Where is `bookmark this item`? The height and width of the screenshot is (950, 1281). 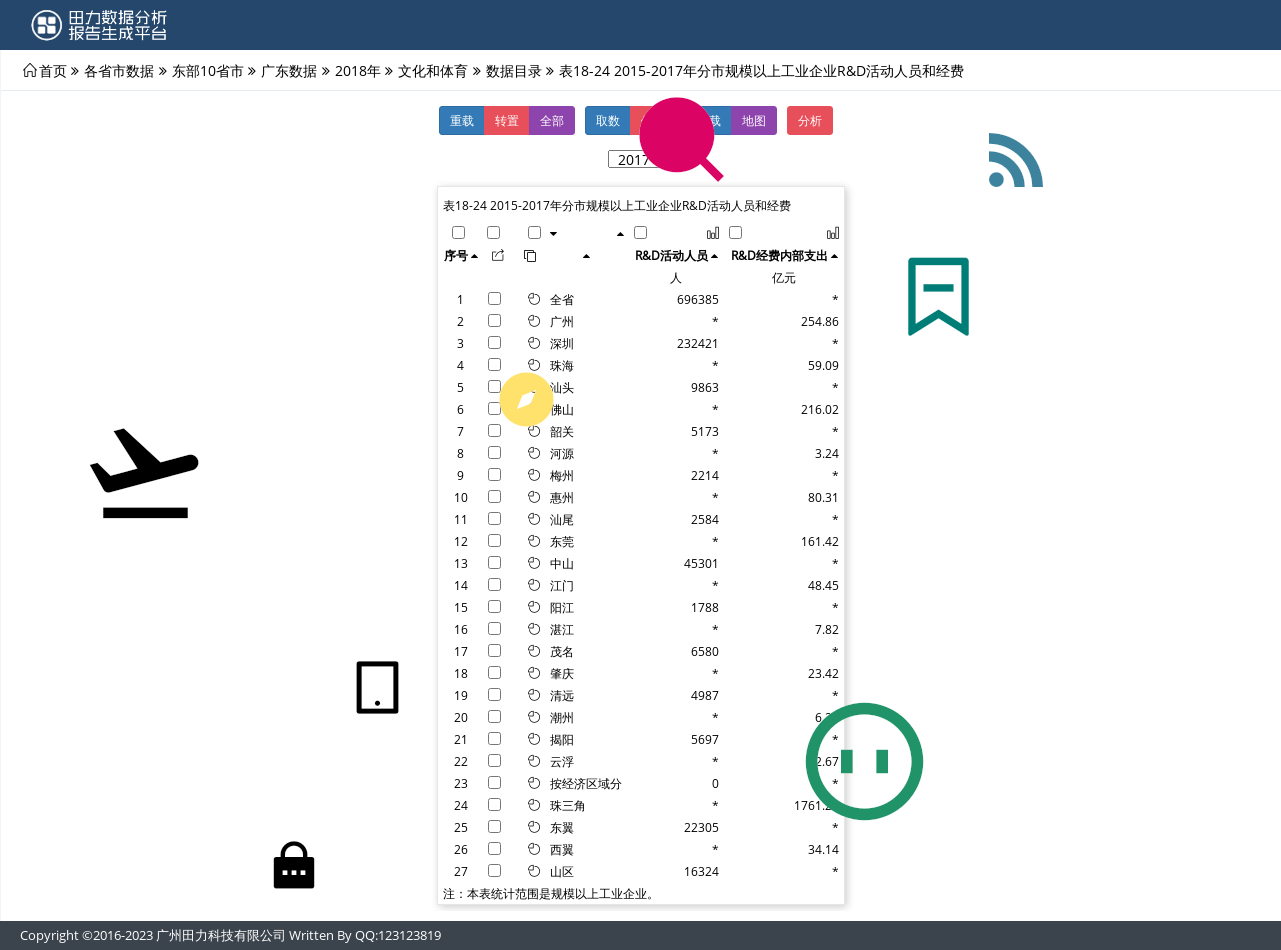
bookmark this item is located at coordinates (938, 295).